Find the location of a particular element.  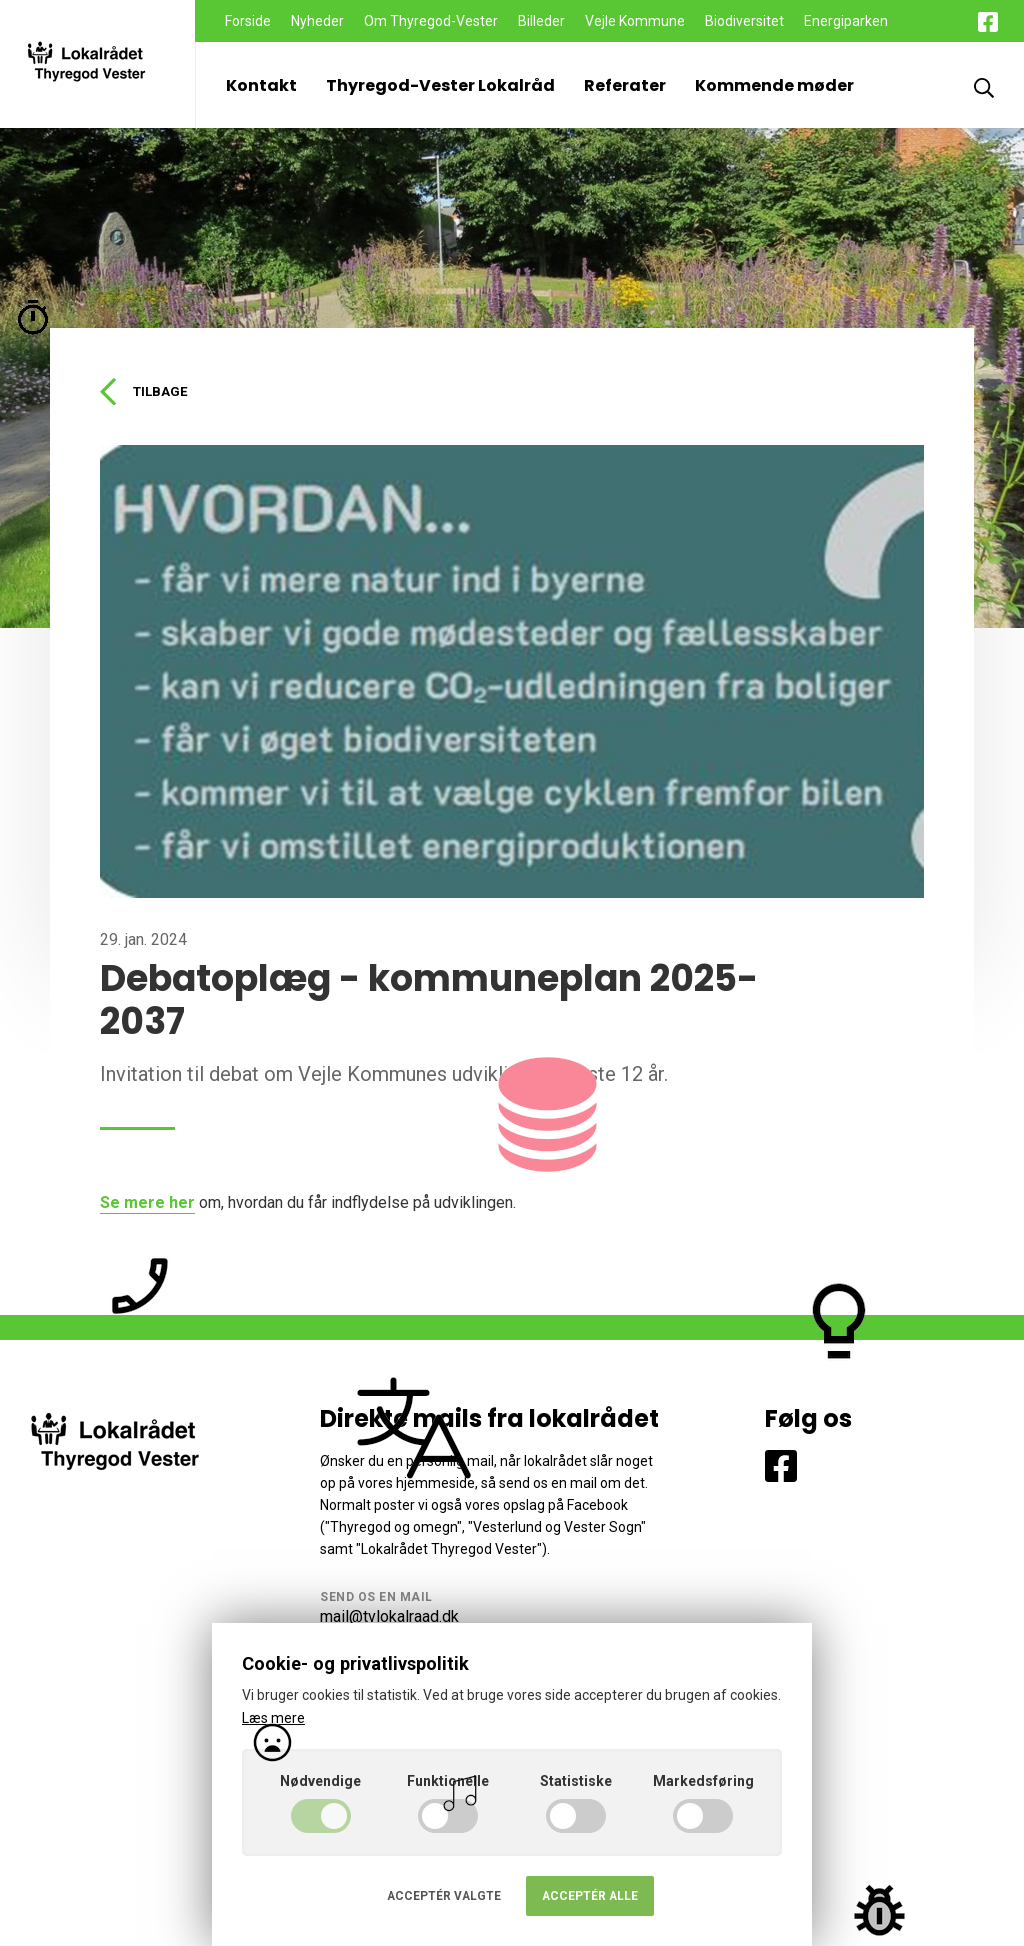

access music or audio playback is located at coordinates (462, 1794).